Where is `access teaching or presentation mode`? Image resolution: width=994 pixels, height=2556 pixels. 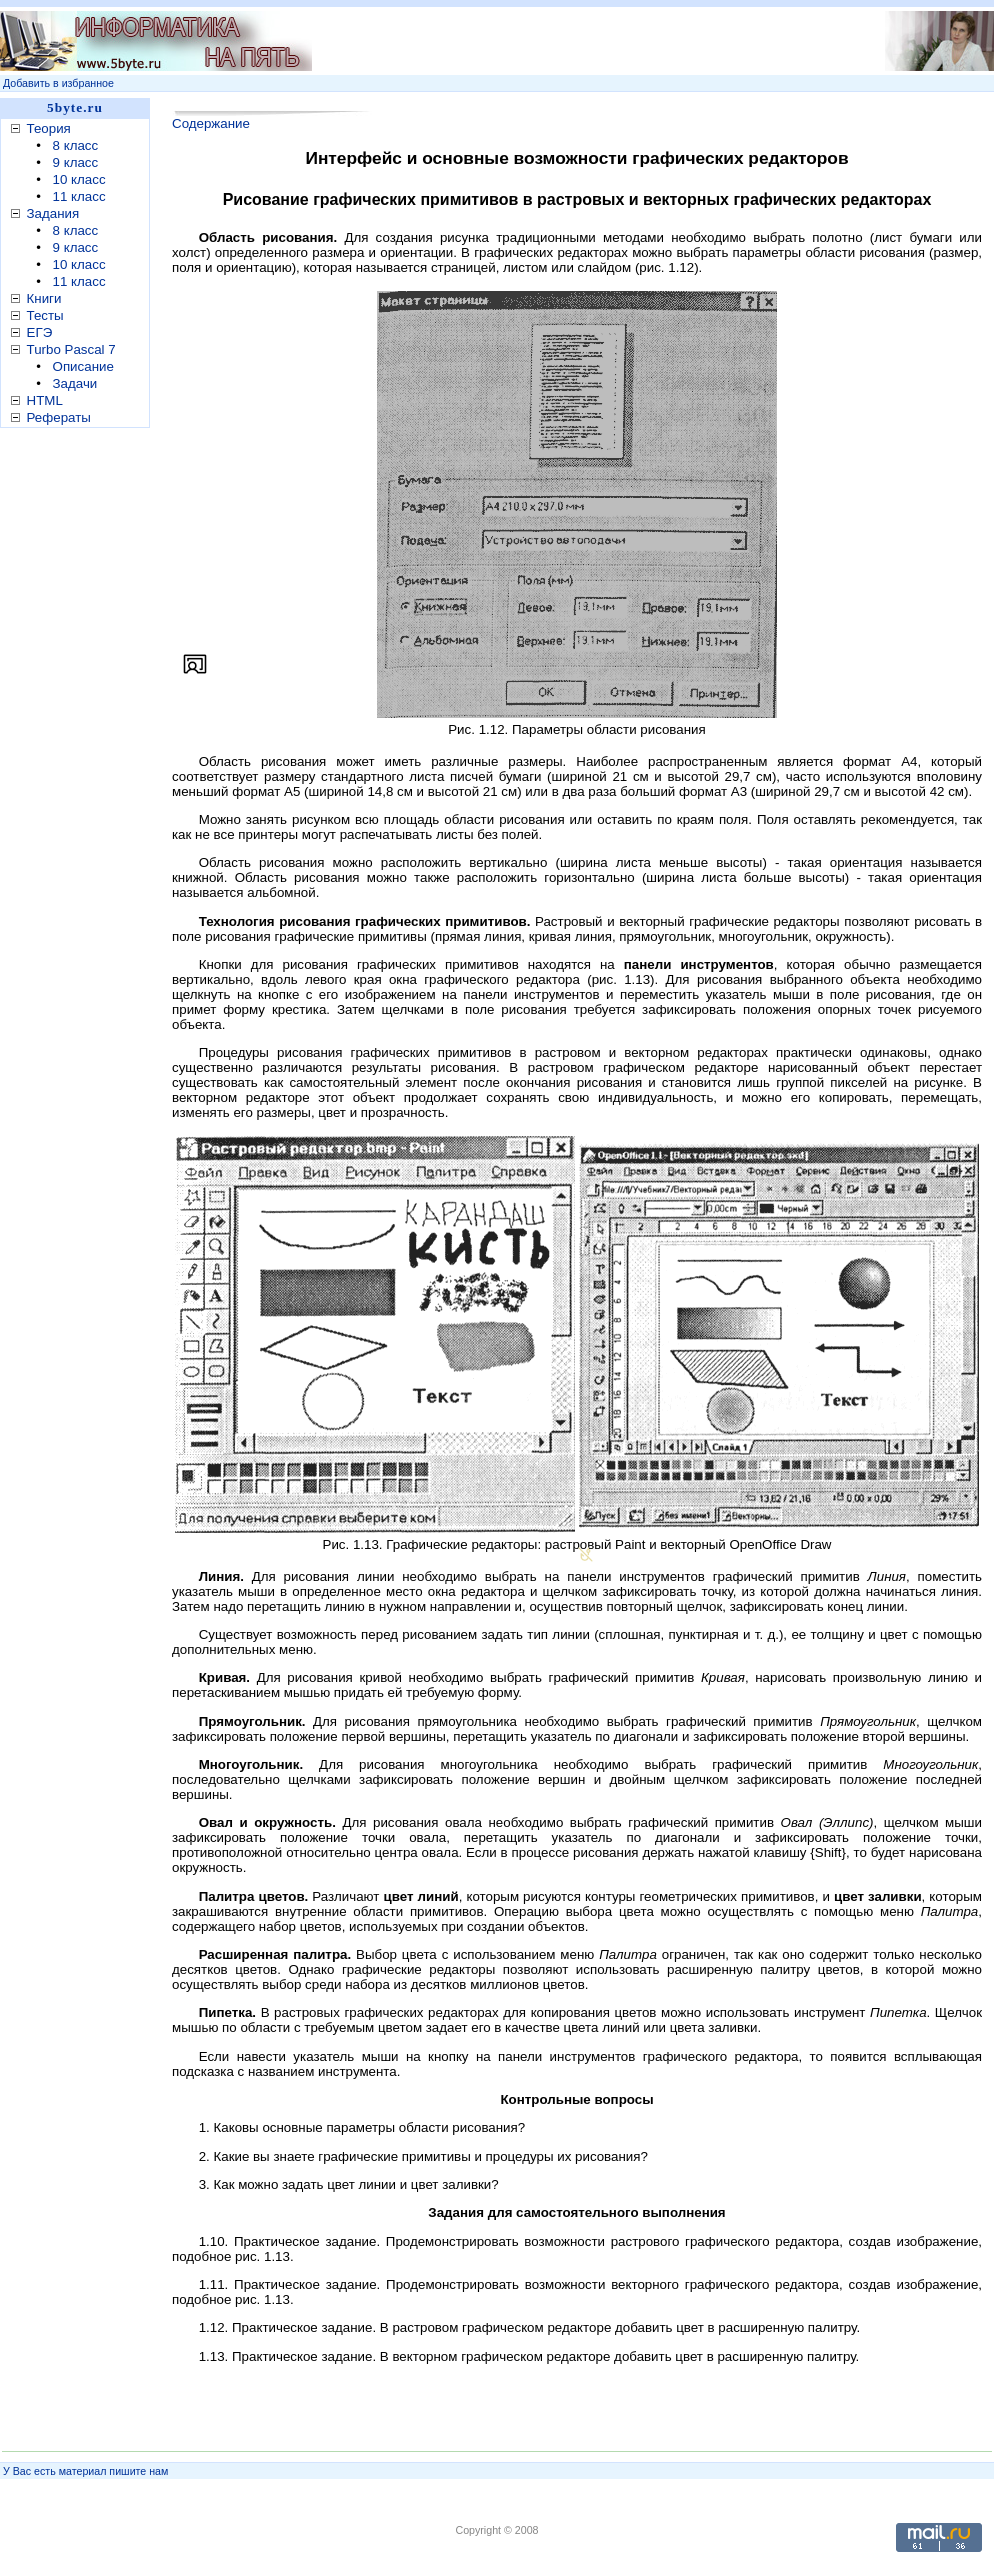
access teaching or presentation mode is located at coordinates (195, 664).